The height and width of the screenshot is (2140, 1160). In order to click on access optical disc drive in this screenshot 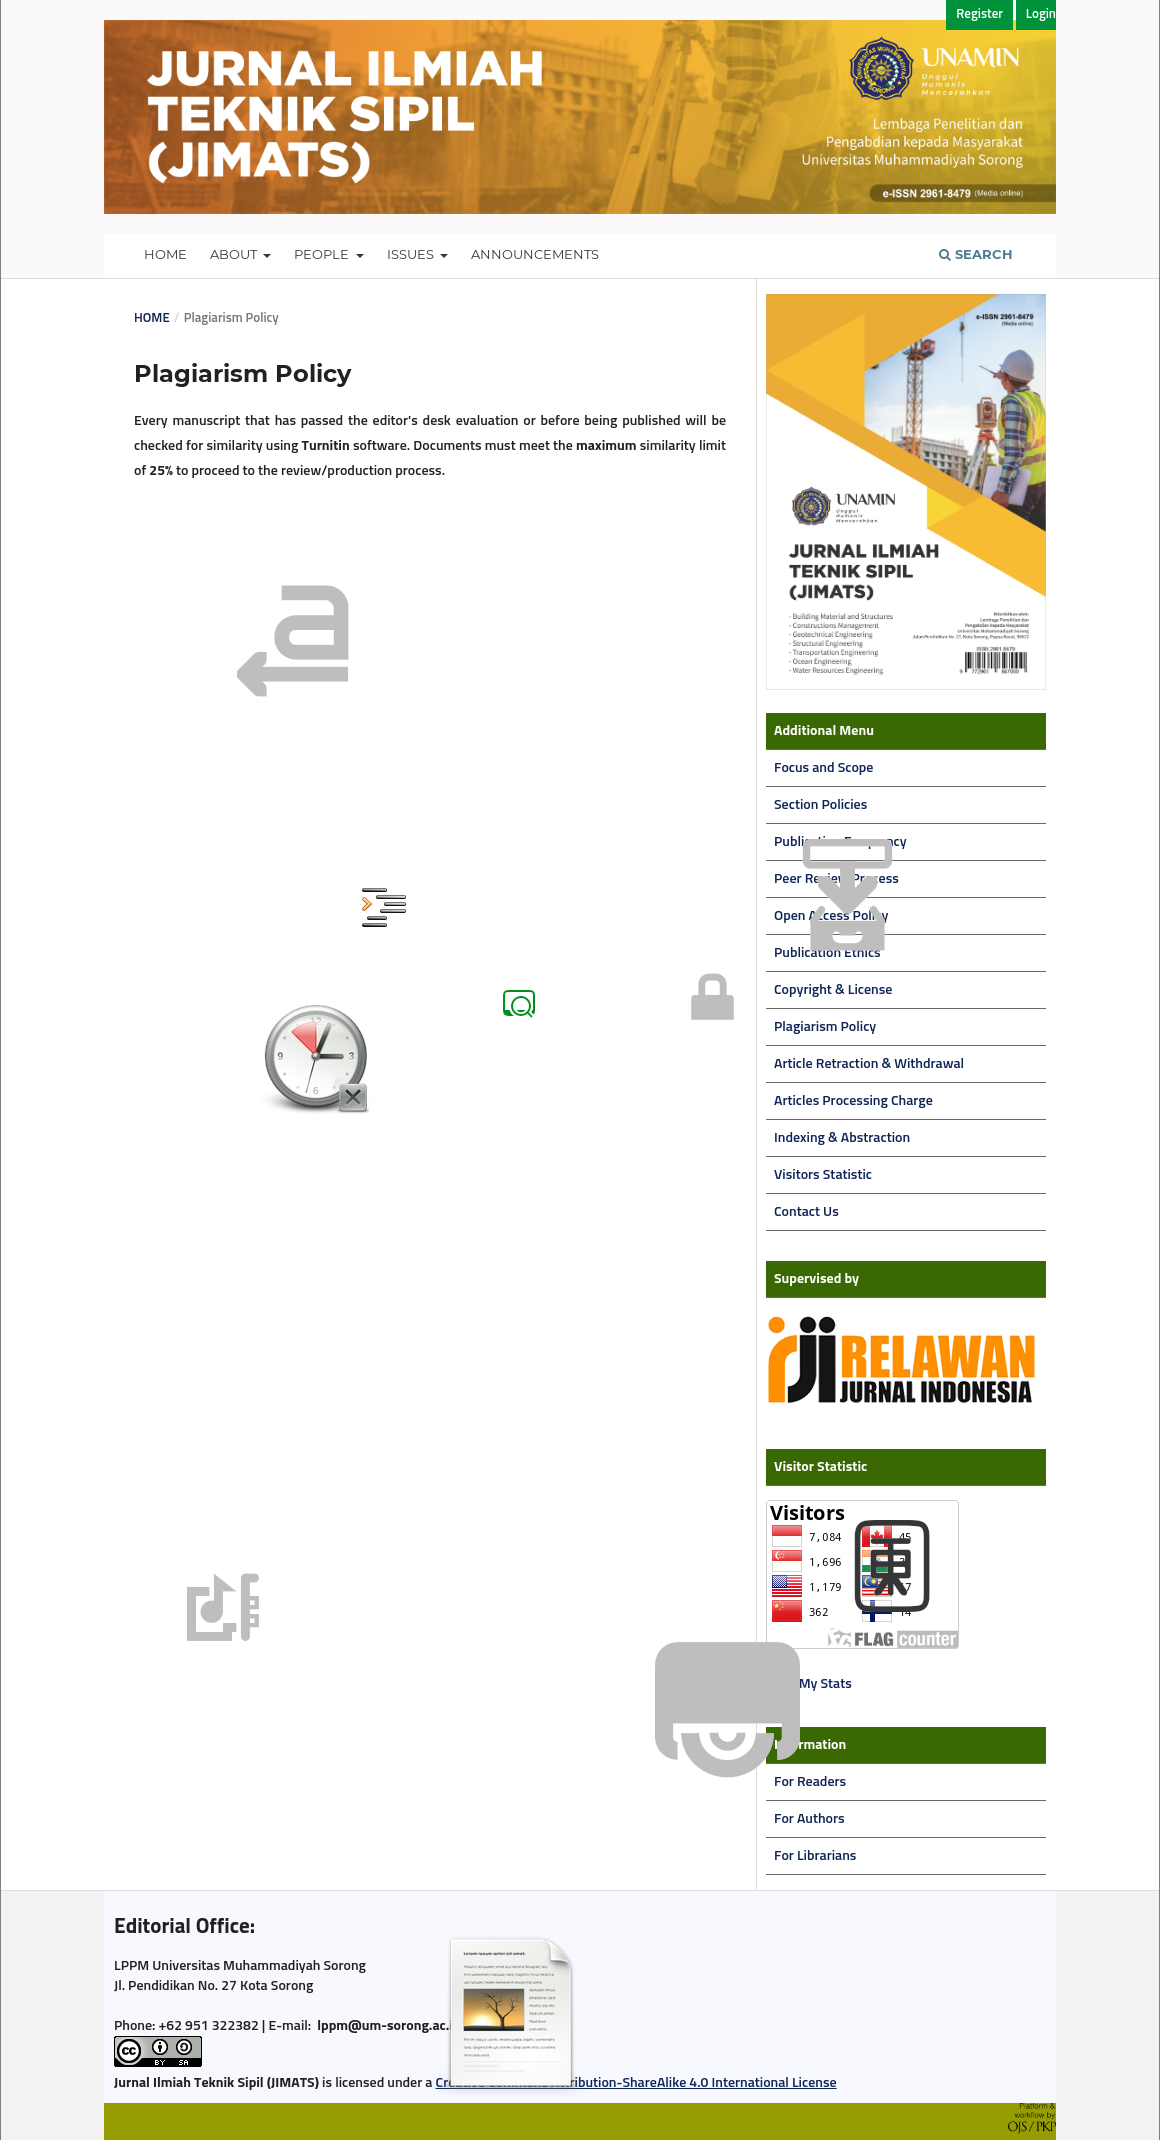, I will do `click(727, 1705)`.